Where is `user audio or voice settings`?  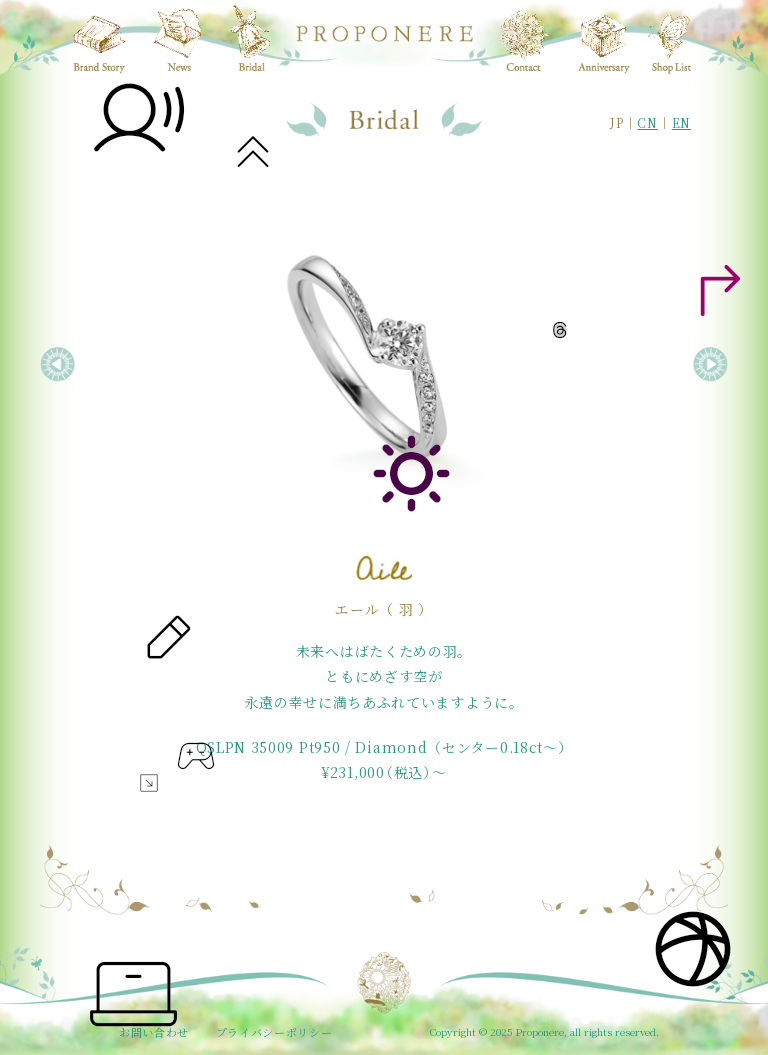 user audio or voice settings is located at coordinates (137, 117).